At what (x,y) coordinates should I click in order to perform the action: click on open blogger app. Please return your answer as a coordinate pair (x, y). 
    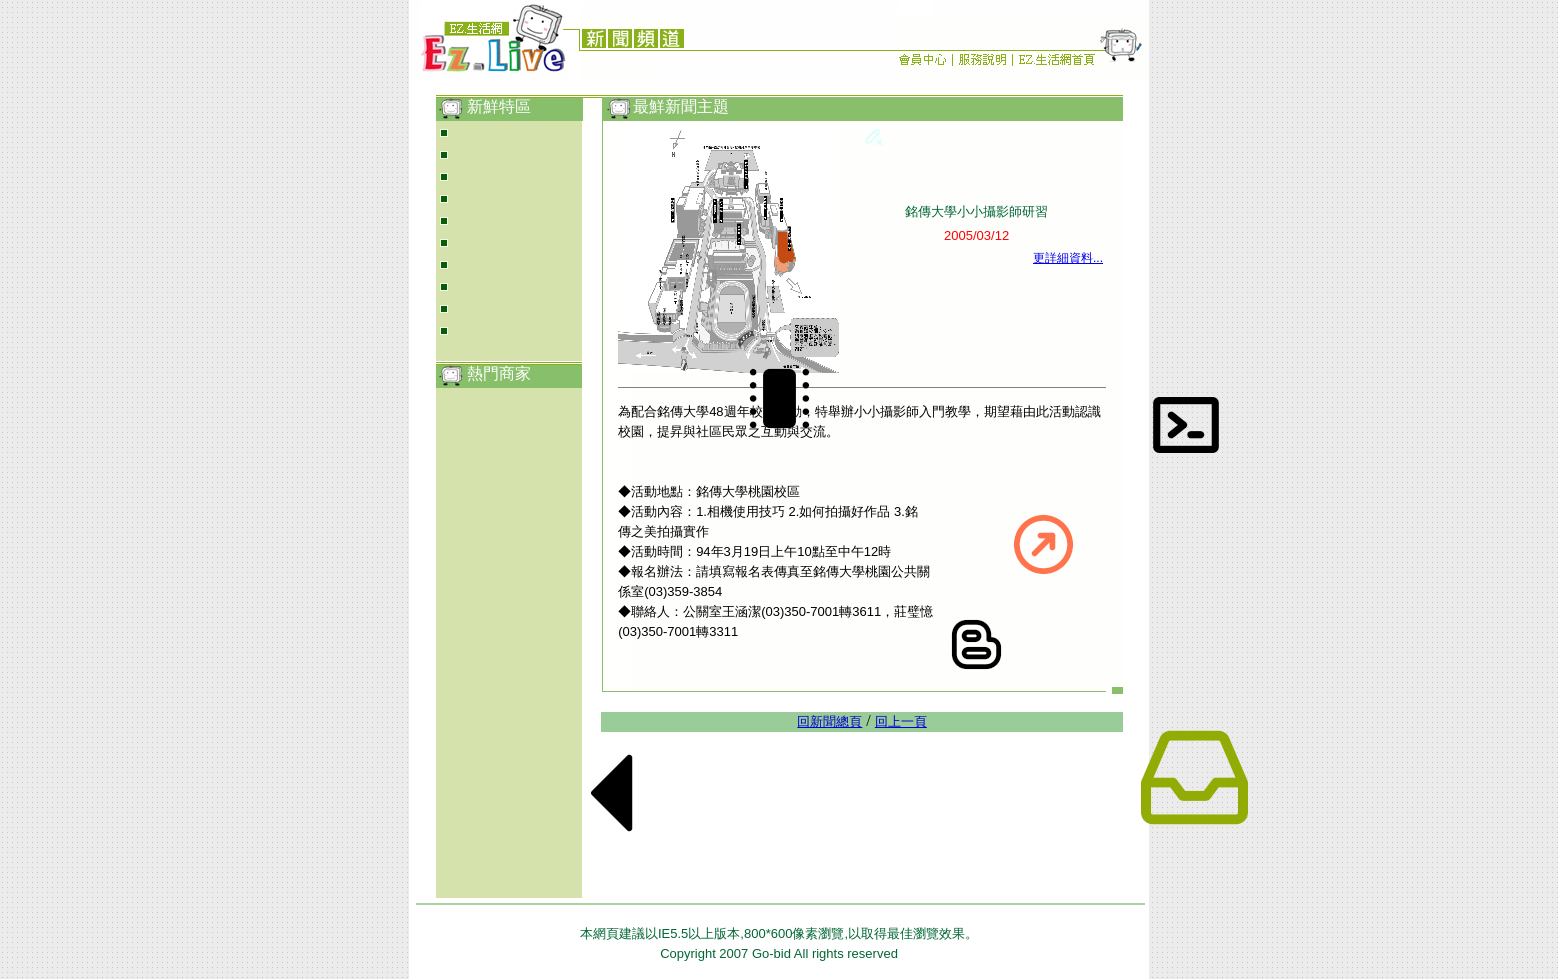
    Looking at the image, I should click on (976, 644).